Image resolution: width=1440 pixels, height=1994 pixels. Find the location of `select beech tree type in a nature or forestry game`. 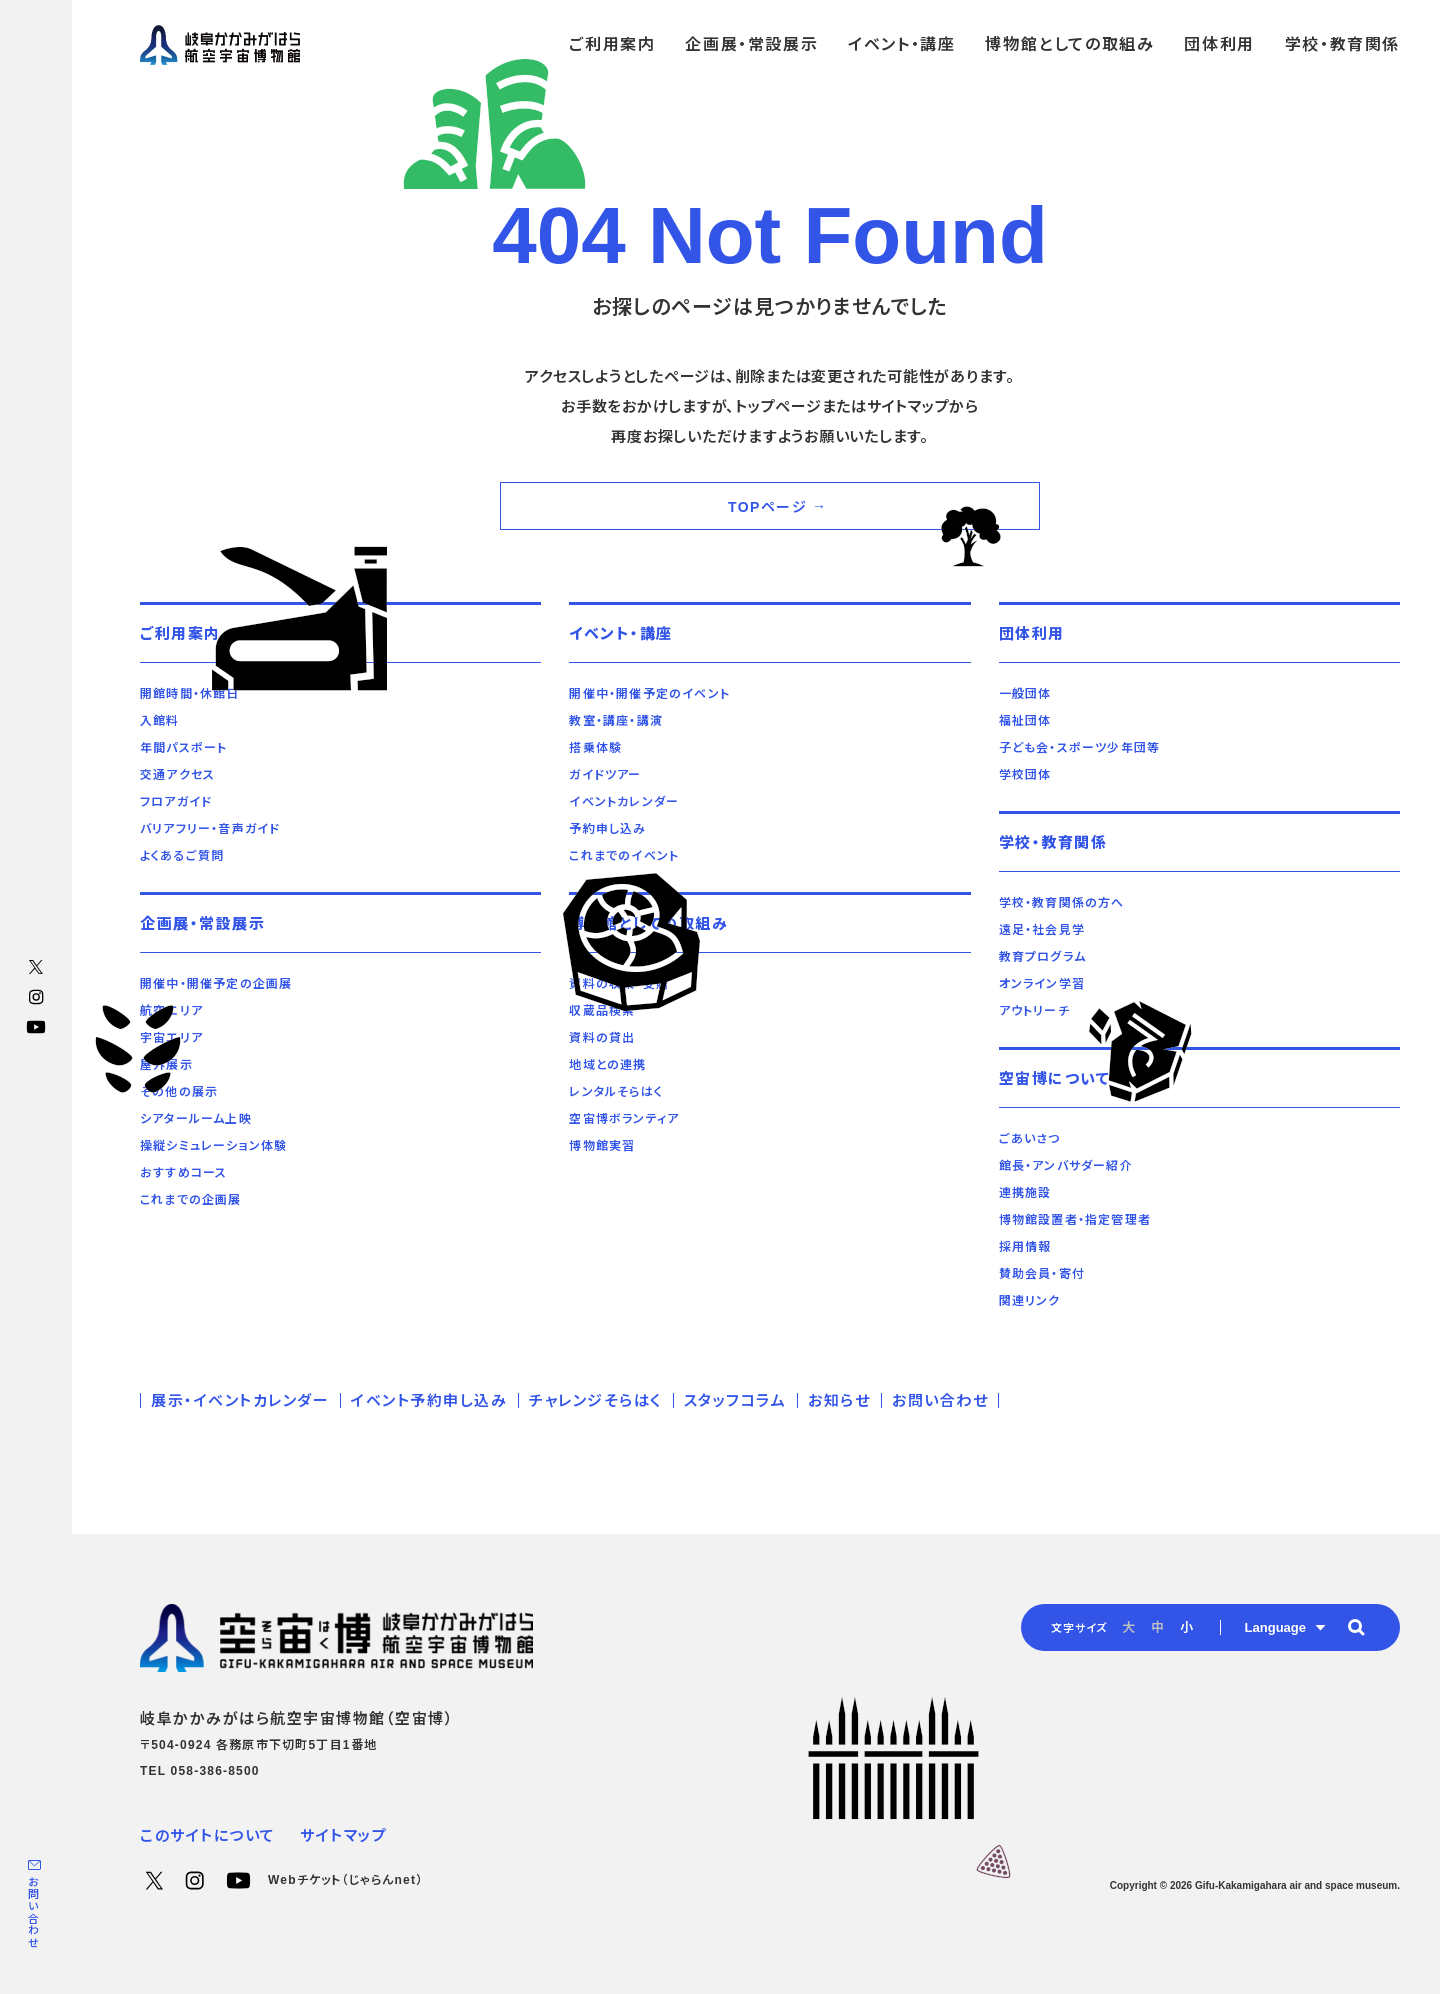

select beech tree type in a nature or forestry game is located at coordinates (971, 536).